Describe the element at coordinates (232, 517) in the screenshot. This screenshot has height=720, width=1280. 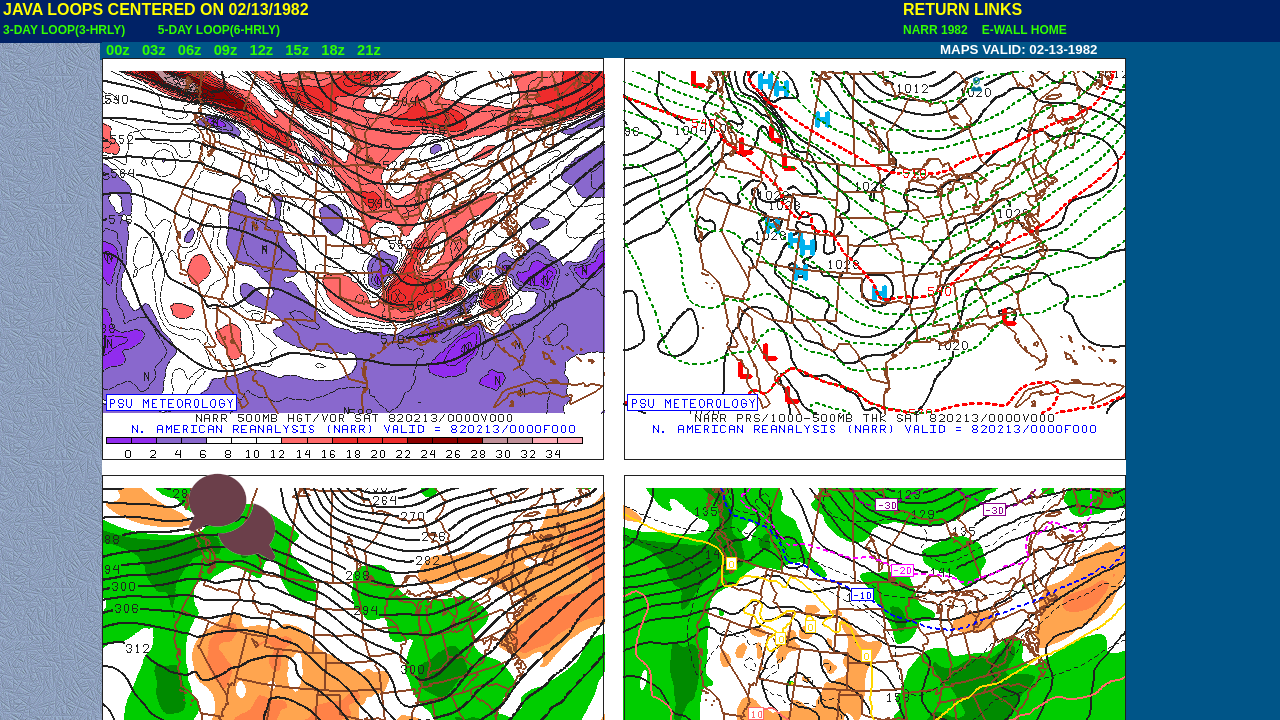
I see `open chat or messaging` at that location.